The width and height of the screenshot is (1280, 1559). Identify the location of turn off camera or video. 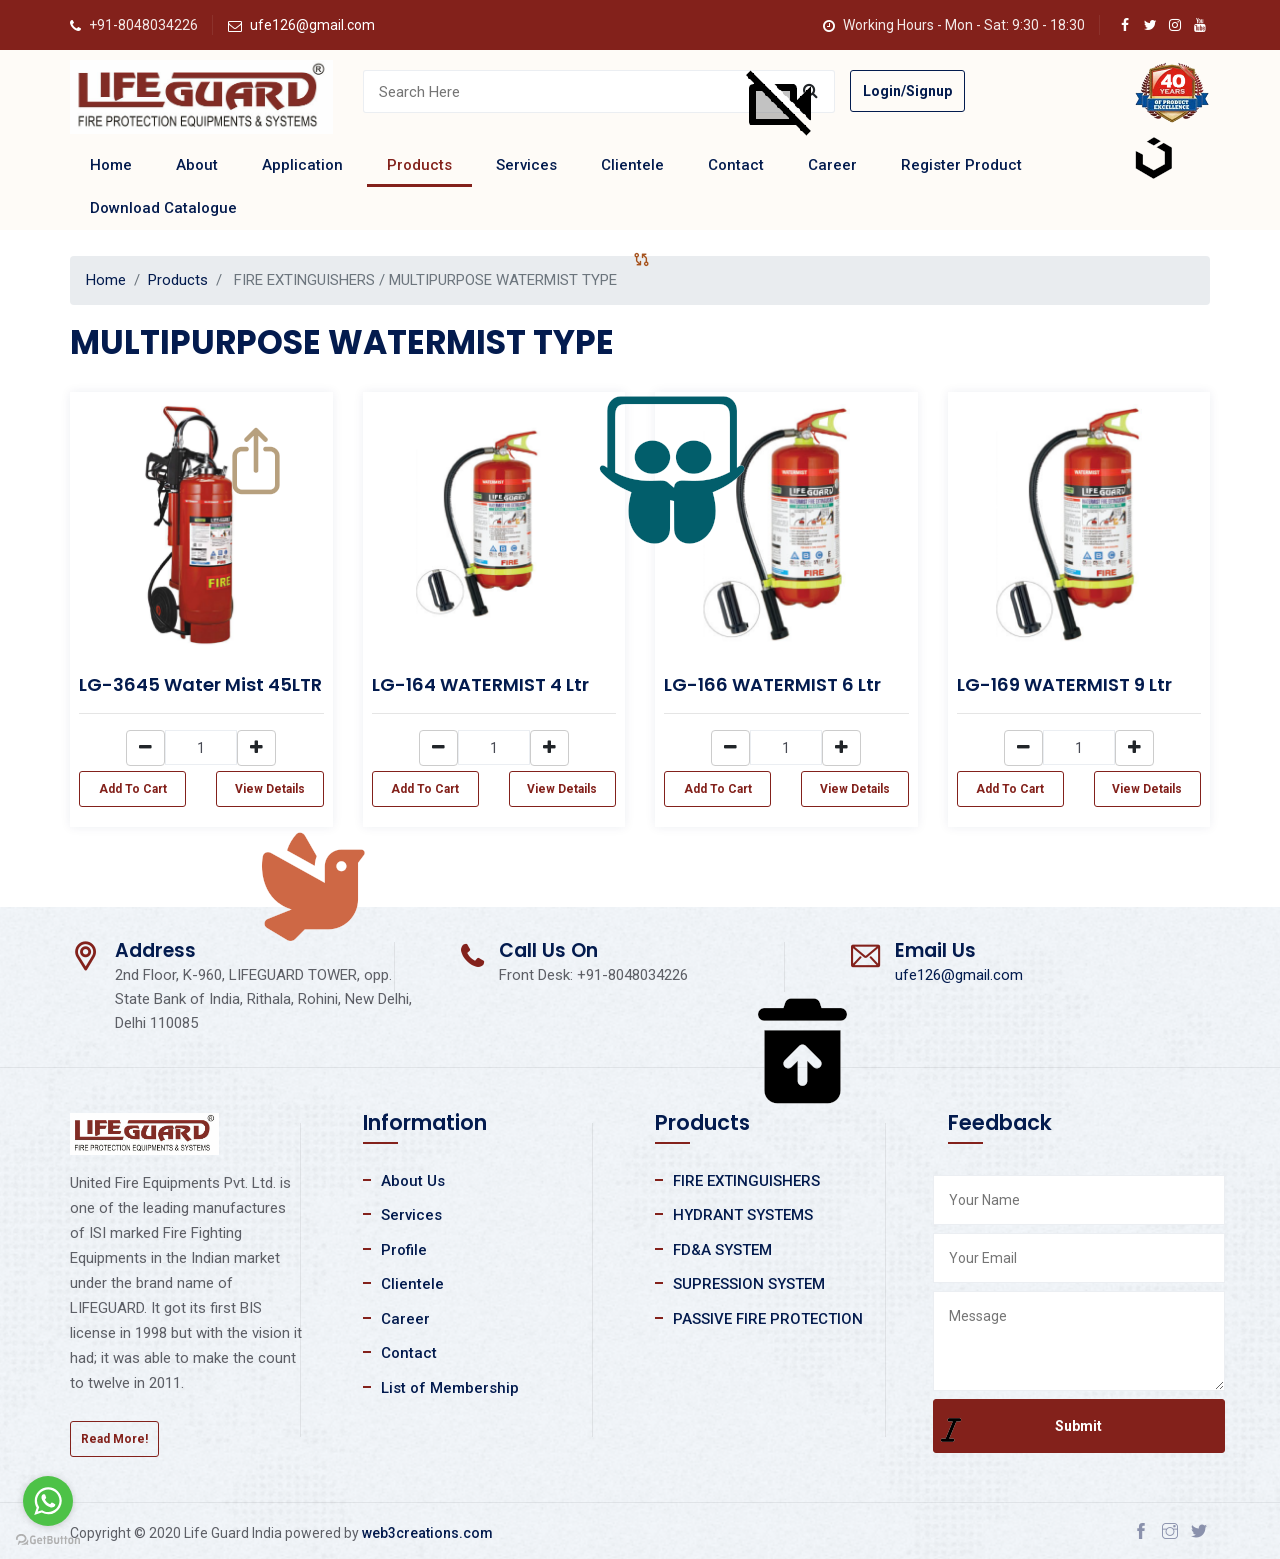
(780, 105).